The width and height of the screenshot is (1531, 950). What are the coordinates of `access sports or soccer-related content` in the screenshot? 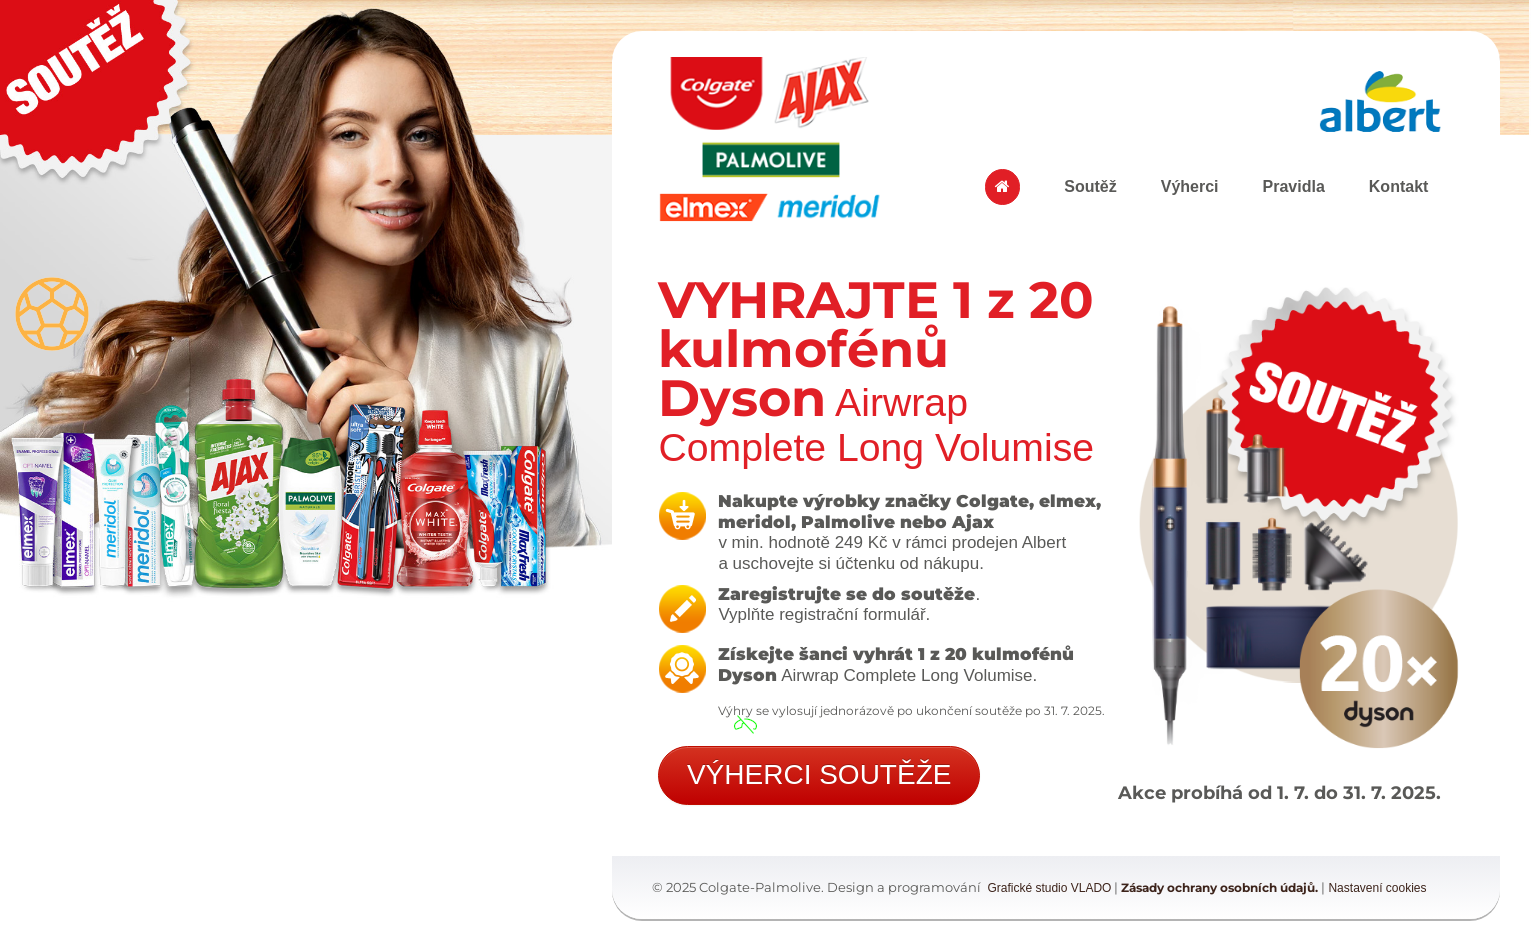 It's located at (52, 314).